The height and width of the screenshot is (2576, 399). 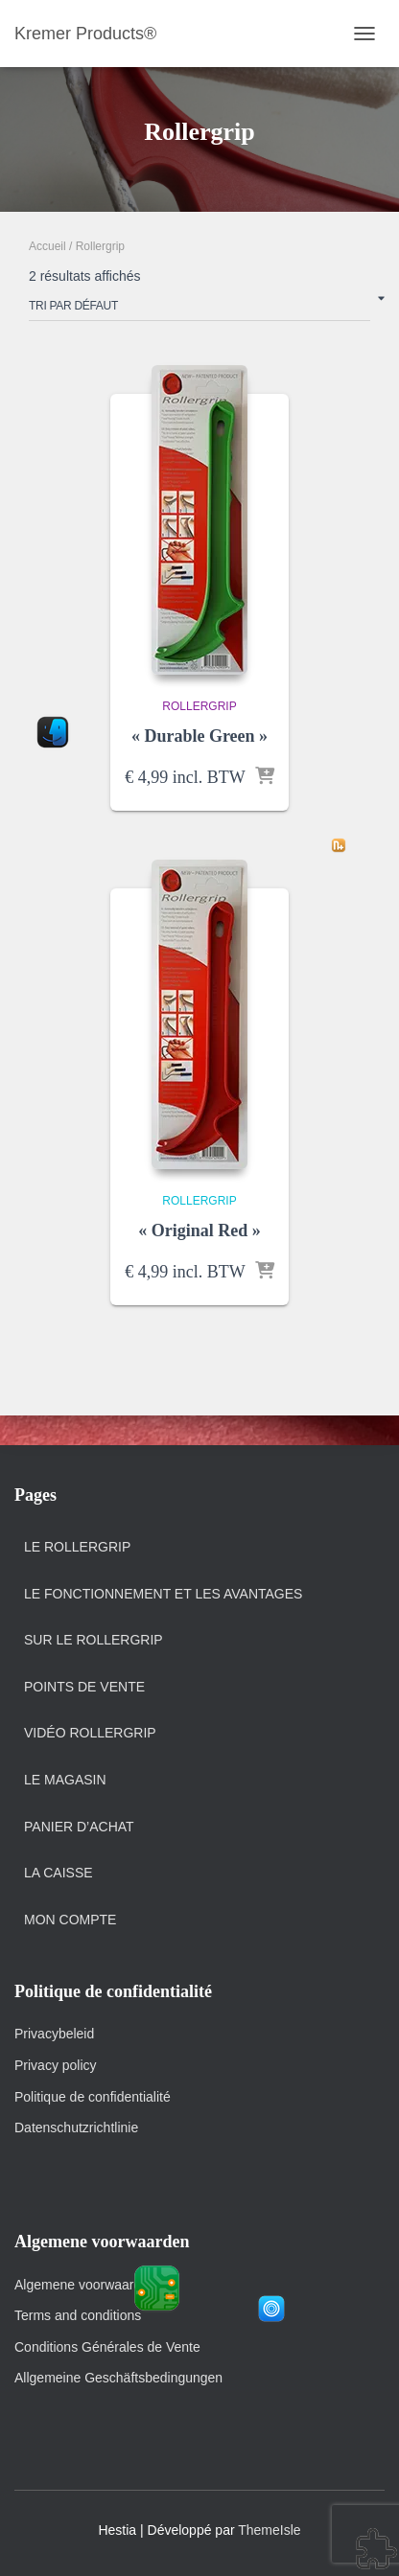 I want to click on open pcbnew PCB design application, so click(x=156, y=2288).